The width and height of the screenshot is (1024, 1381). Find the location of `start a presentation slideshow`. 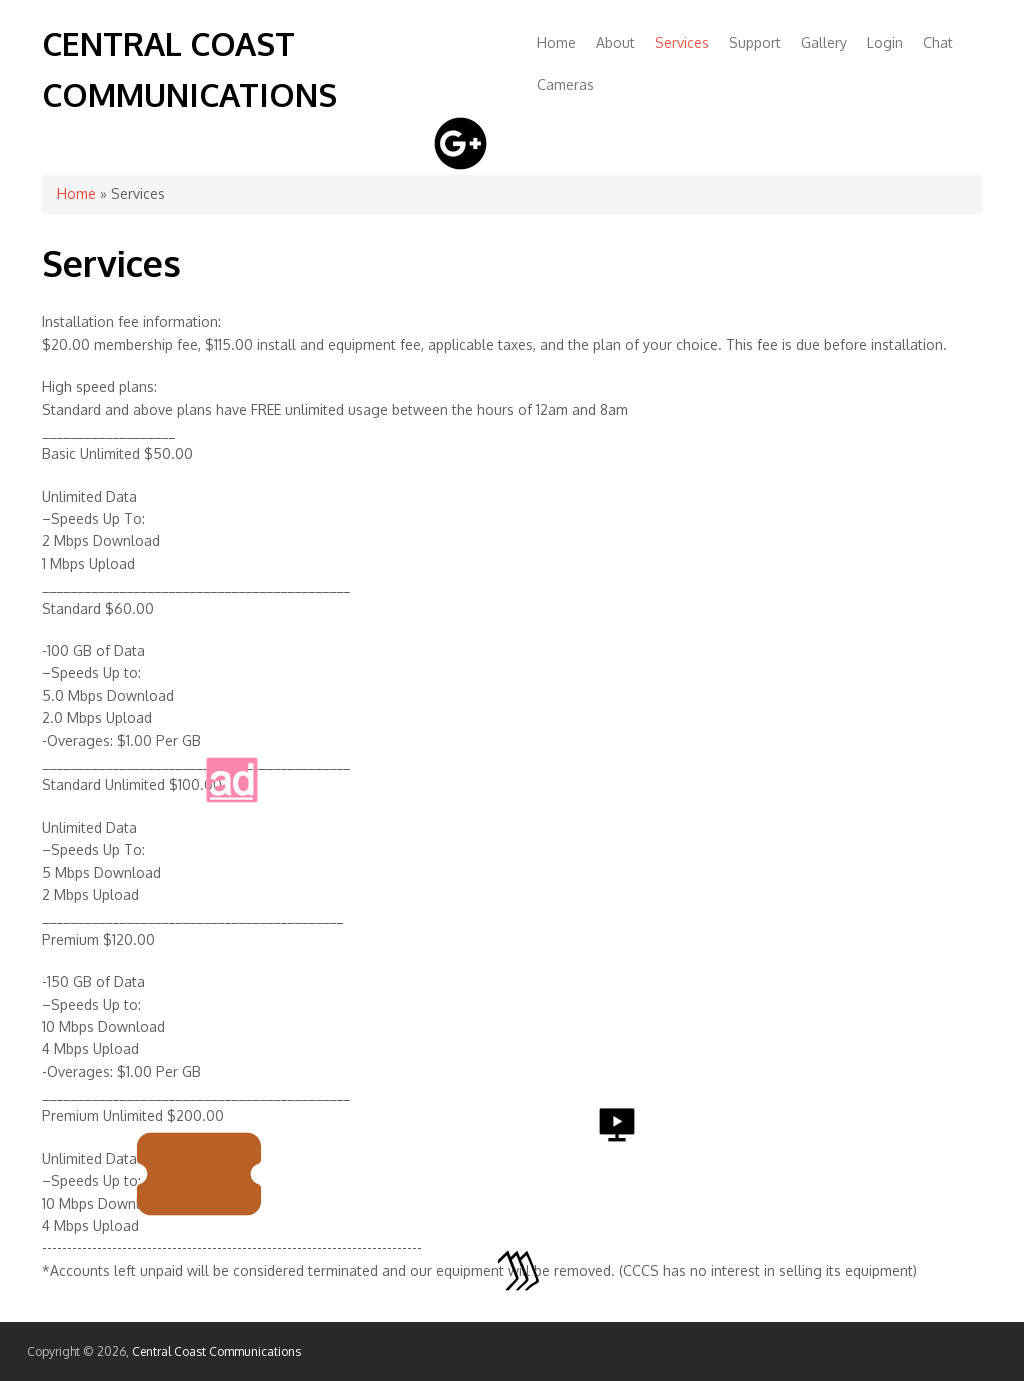

start a presentation slideshow is located at coordinates (617, 1124).